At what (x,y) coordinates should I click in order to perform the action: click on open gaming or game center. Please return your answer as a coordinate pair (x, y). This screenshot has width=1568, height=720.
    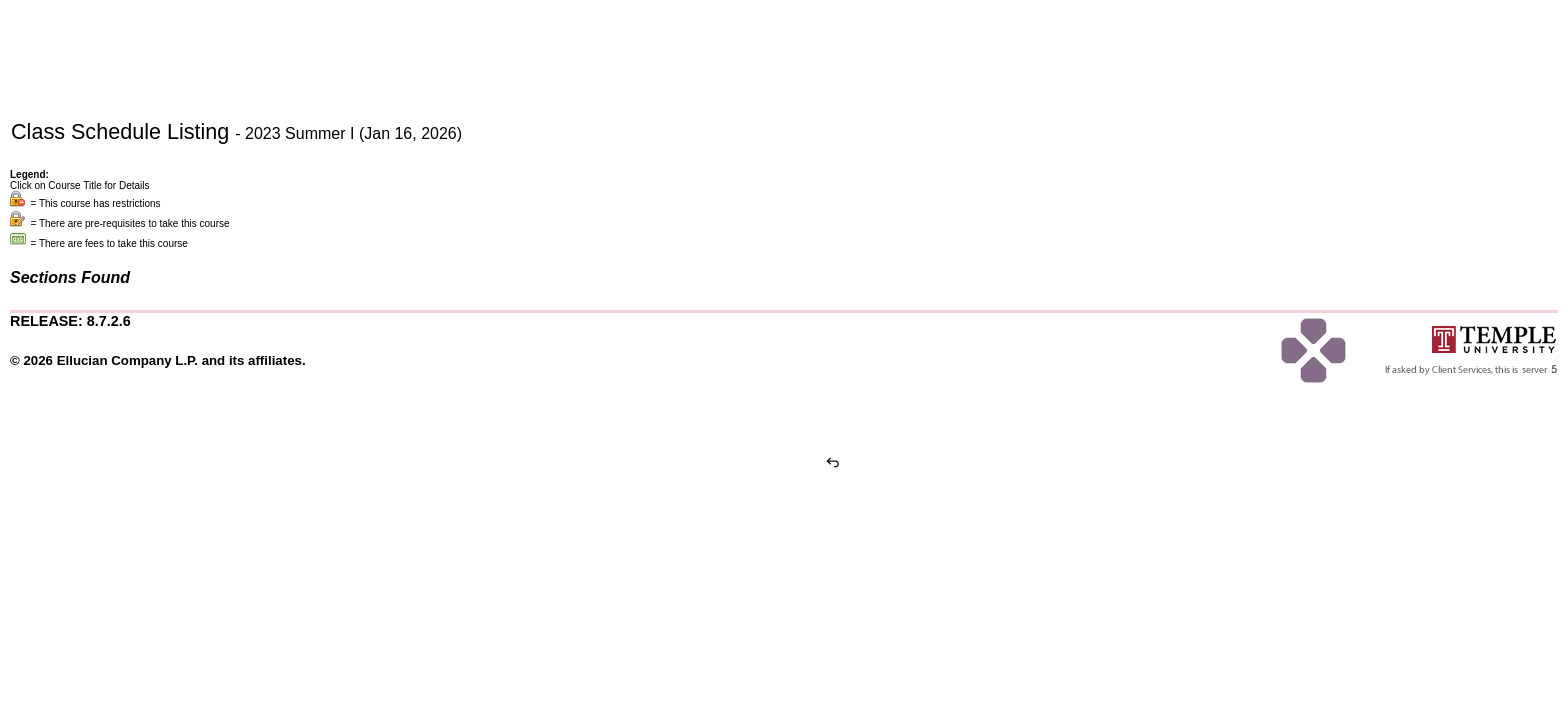
    Looking at the image, I should click on (1313, 350).